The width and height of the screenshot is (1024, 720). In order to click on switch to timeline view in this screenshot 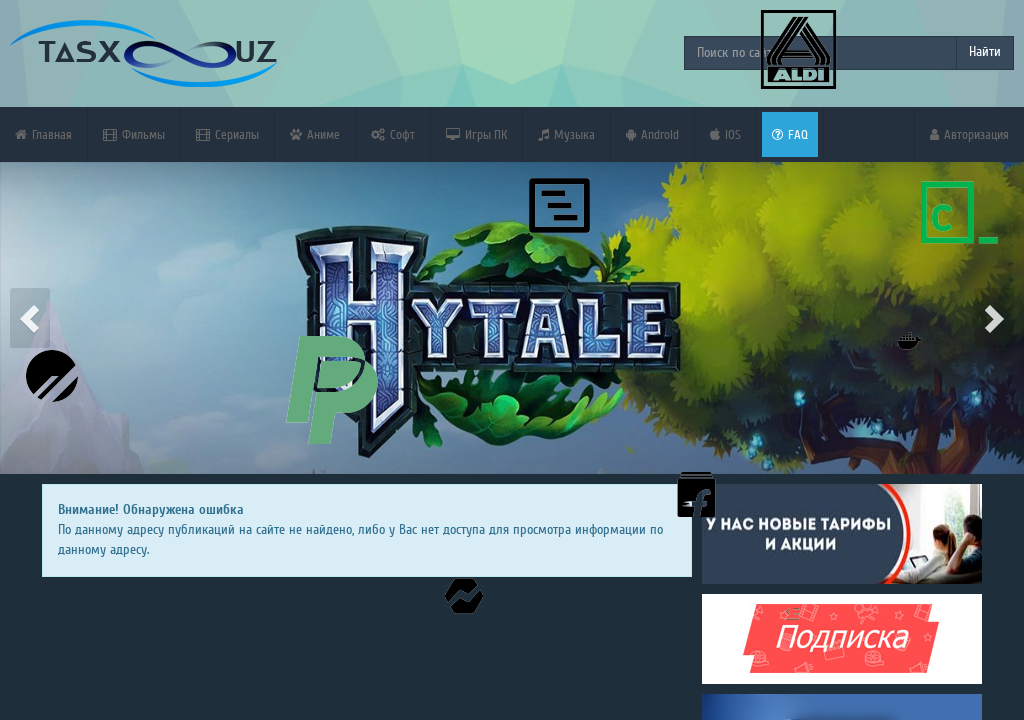, I will do `click(559, 205)`.